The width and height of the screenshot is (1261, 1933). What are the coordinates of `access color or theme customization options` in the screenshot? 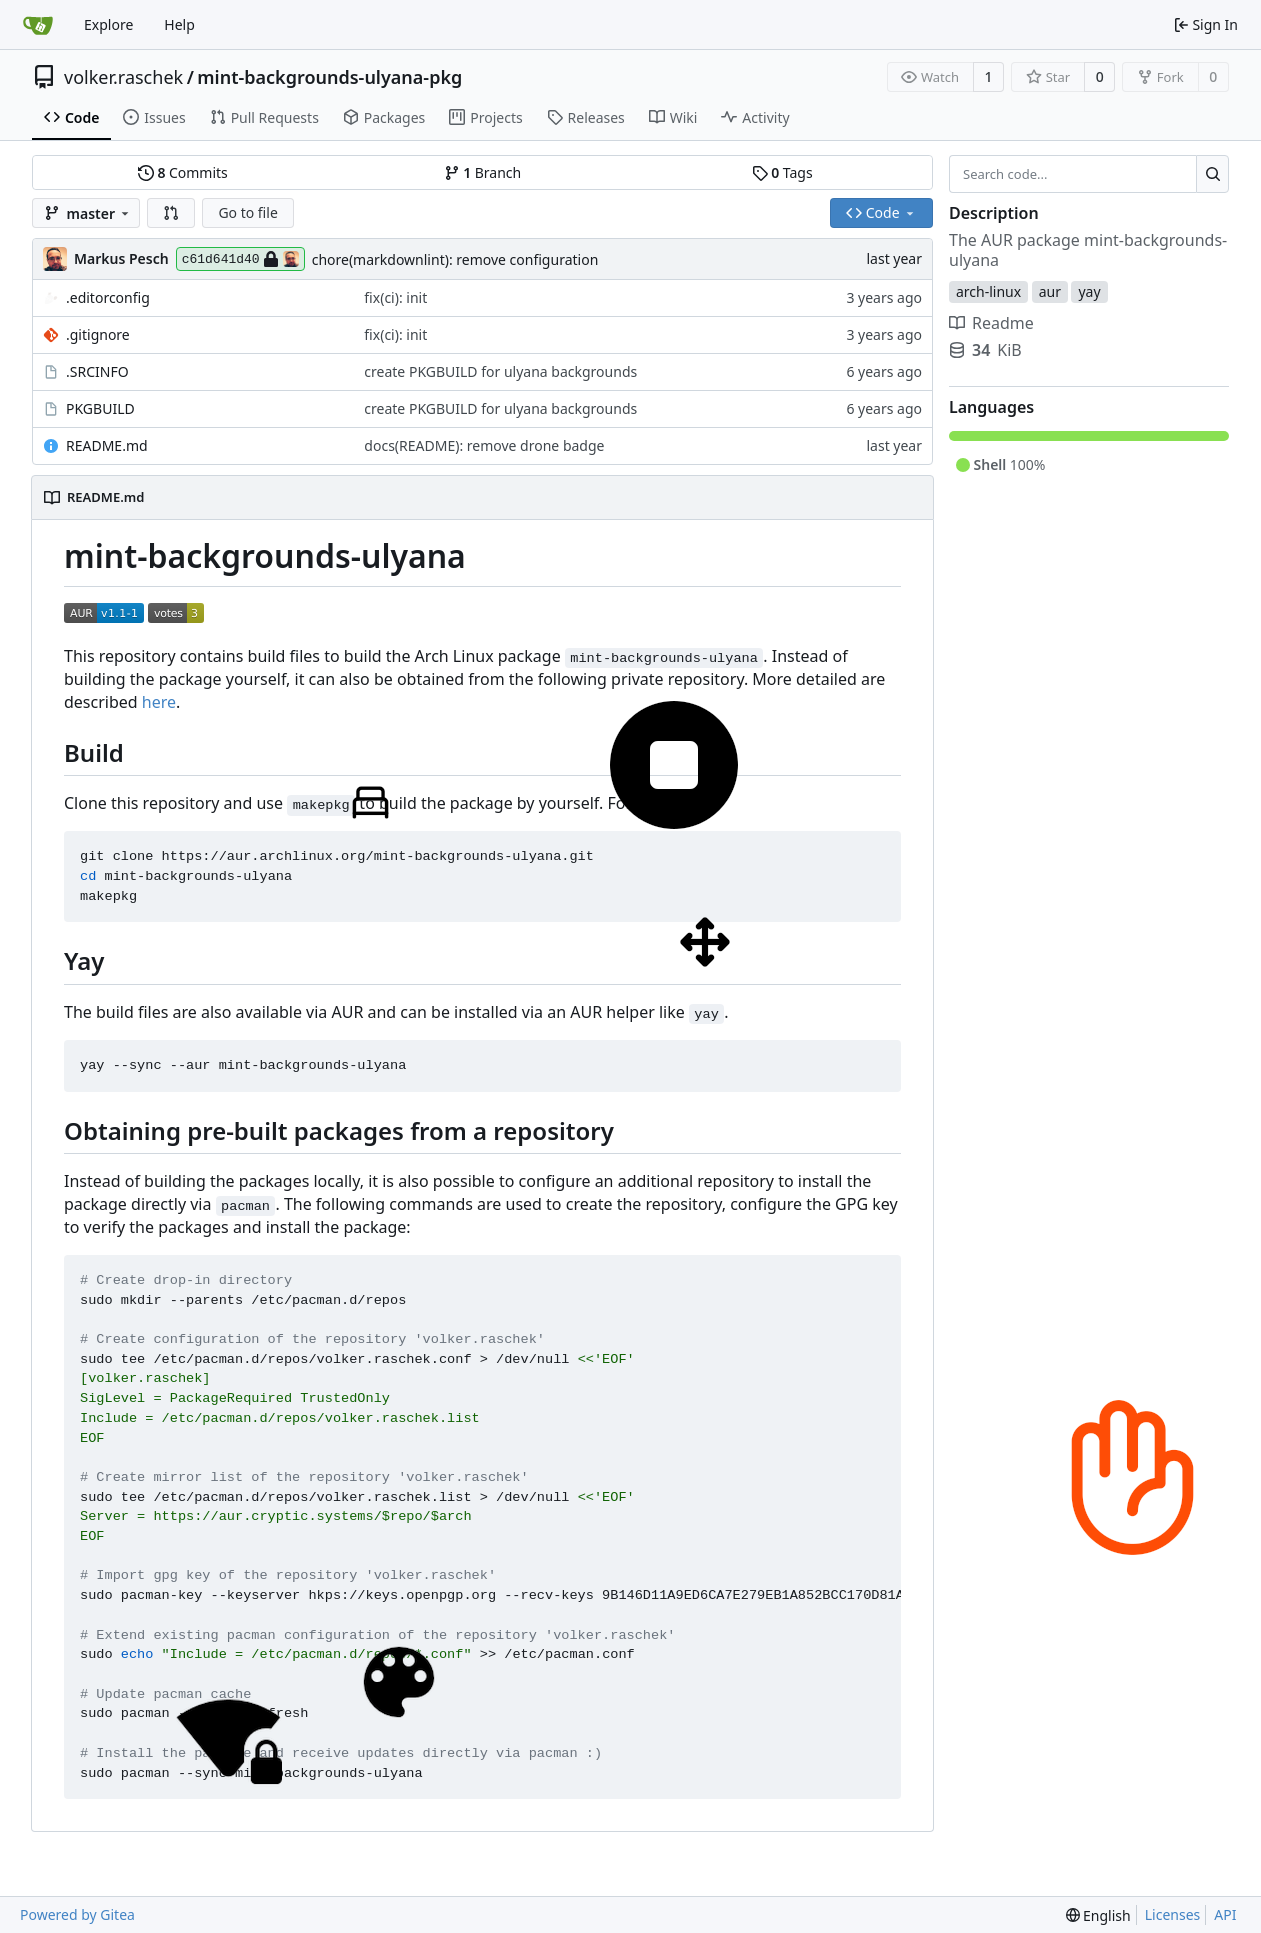 It's located at (399, 1682).